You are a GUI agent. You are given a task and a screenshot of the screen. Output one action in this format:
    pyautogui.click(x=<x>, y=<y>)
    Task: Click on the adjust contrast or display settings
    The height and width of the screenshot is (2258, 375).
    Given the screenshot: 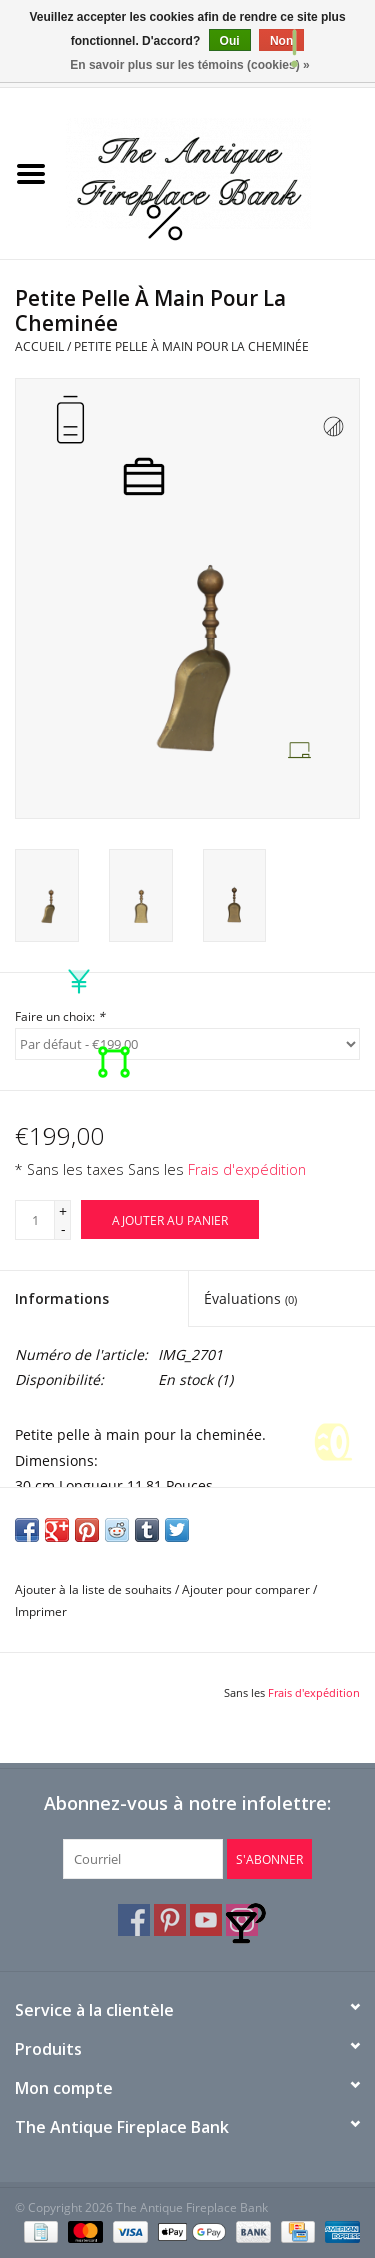 What is the action you would take?
    pyautogui.click(x=333, y=426)
    